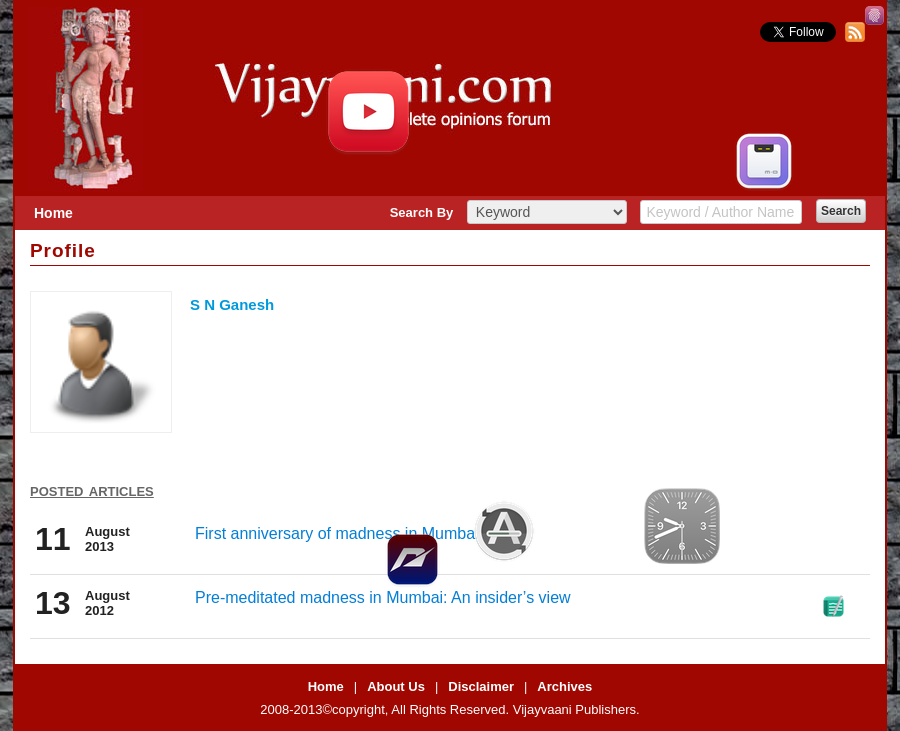 The width and height of the screenshot is (900, 731). I want to click on open the clock app, so click(682, 526).